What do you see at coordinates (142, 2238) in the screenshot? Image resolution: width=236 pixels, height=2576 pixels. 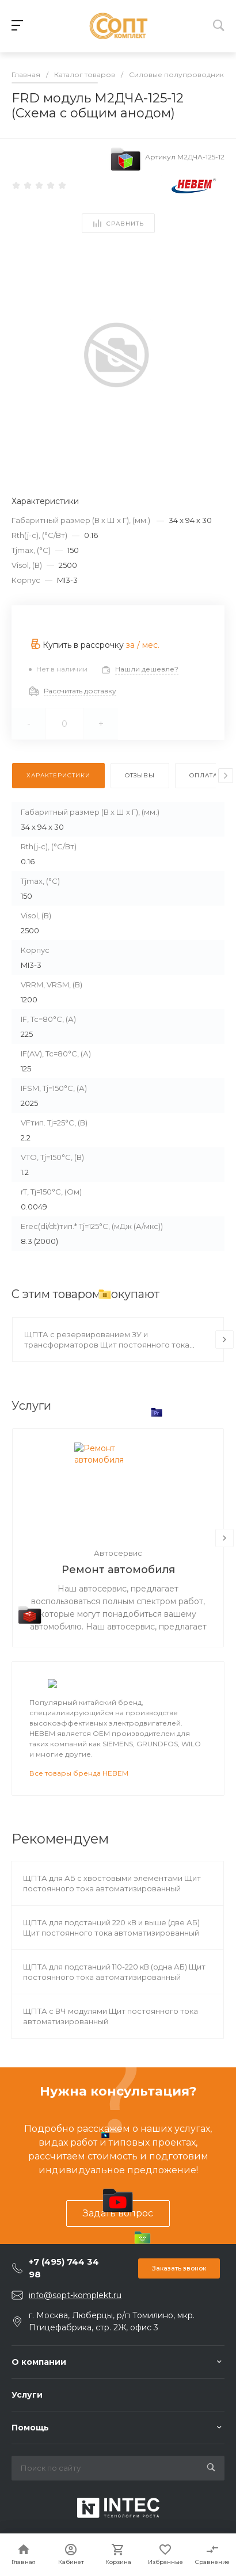 I see `open GameJolt games folder` at bounding box center [142, 2238].